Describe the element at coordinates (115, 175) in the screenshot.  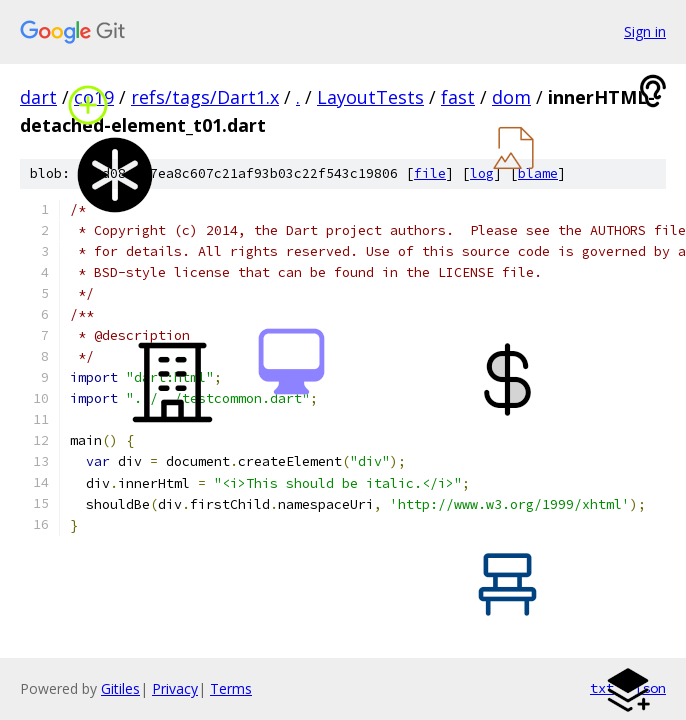
I see `indicates a required field in a form` at that location.